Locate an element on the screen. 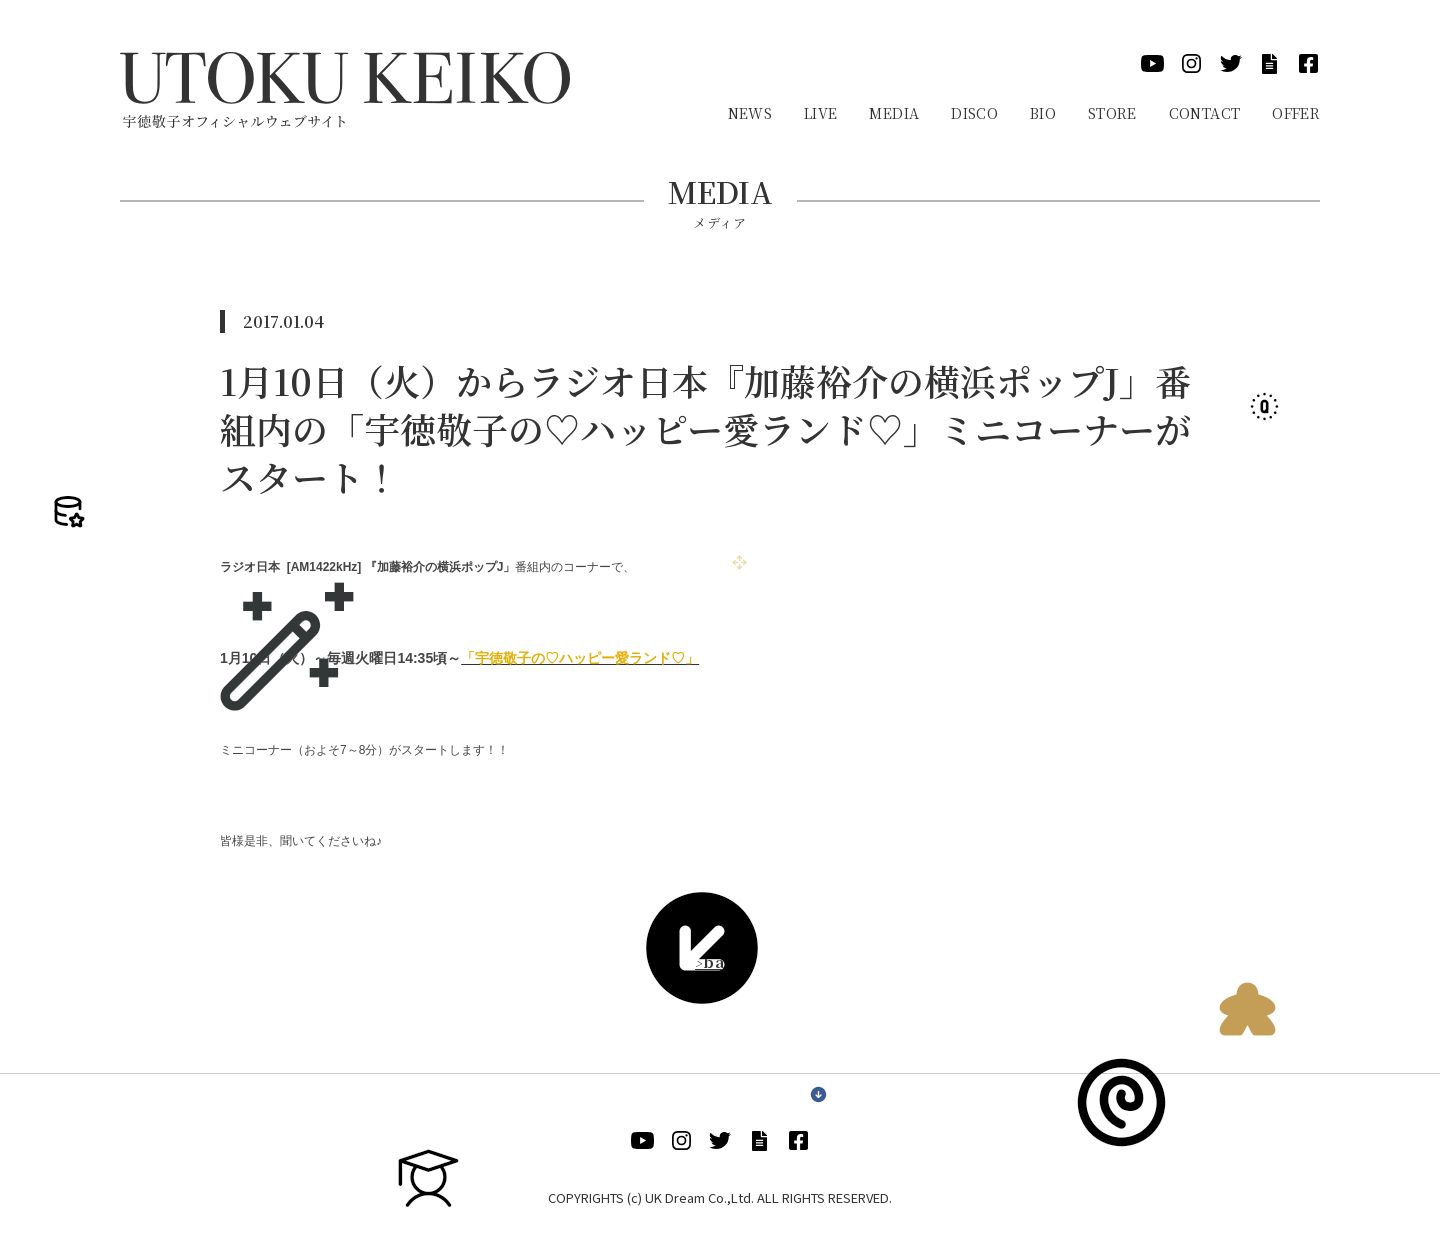 The width and height of the screenshot is (1440, 1259). move or reposition an element is located at coordinates (739, 562).